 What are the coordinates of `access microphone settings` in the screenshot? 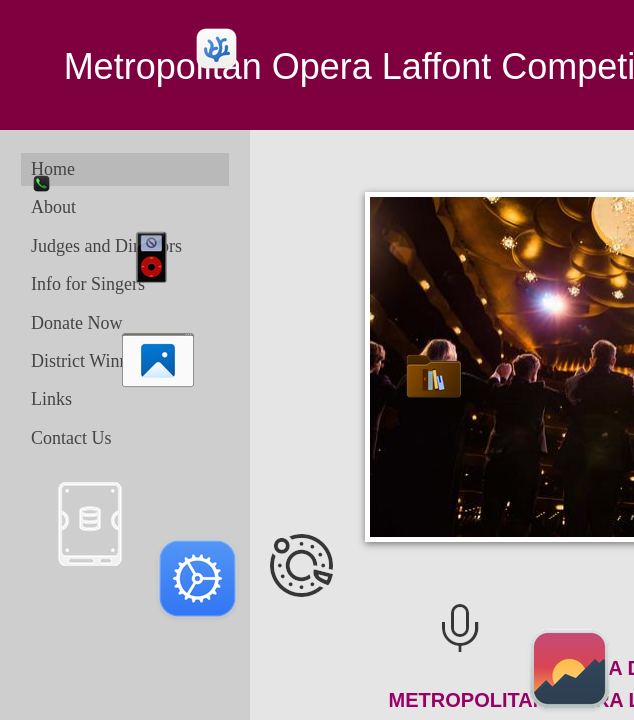 It's located at (460, 628).